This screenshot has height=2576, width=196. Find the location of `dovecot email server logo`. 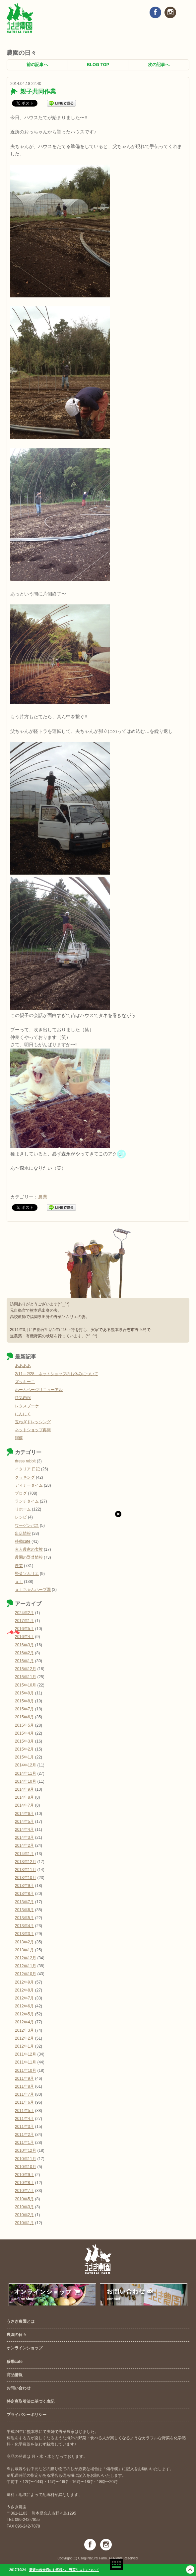

dovecot email server logo is located at coordinates (13, 1632).